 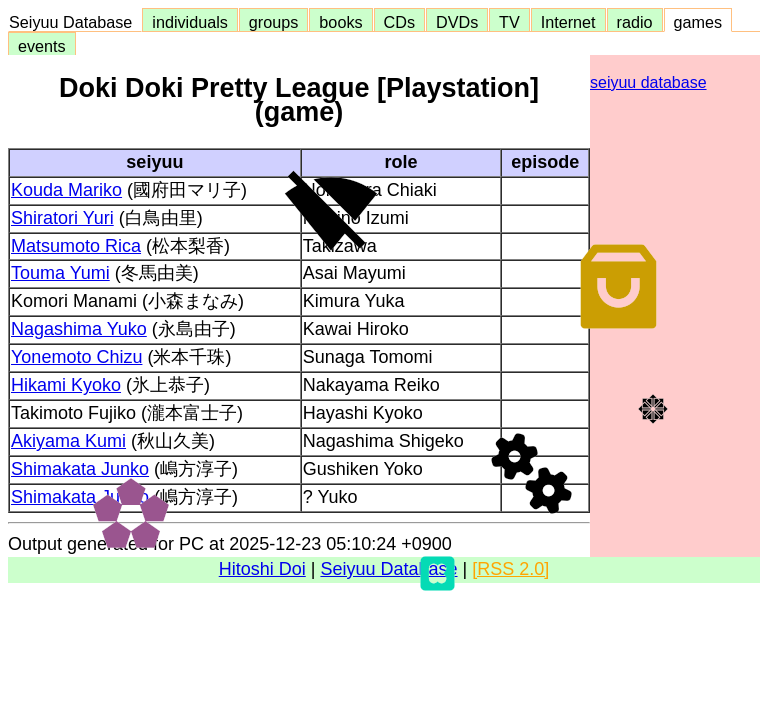 What do you see at coordinates (531, 473) in the screenshot?
I see `access settings or preferences` at bounding box center [531, 473].